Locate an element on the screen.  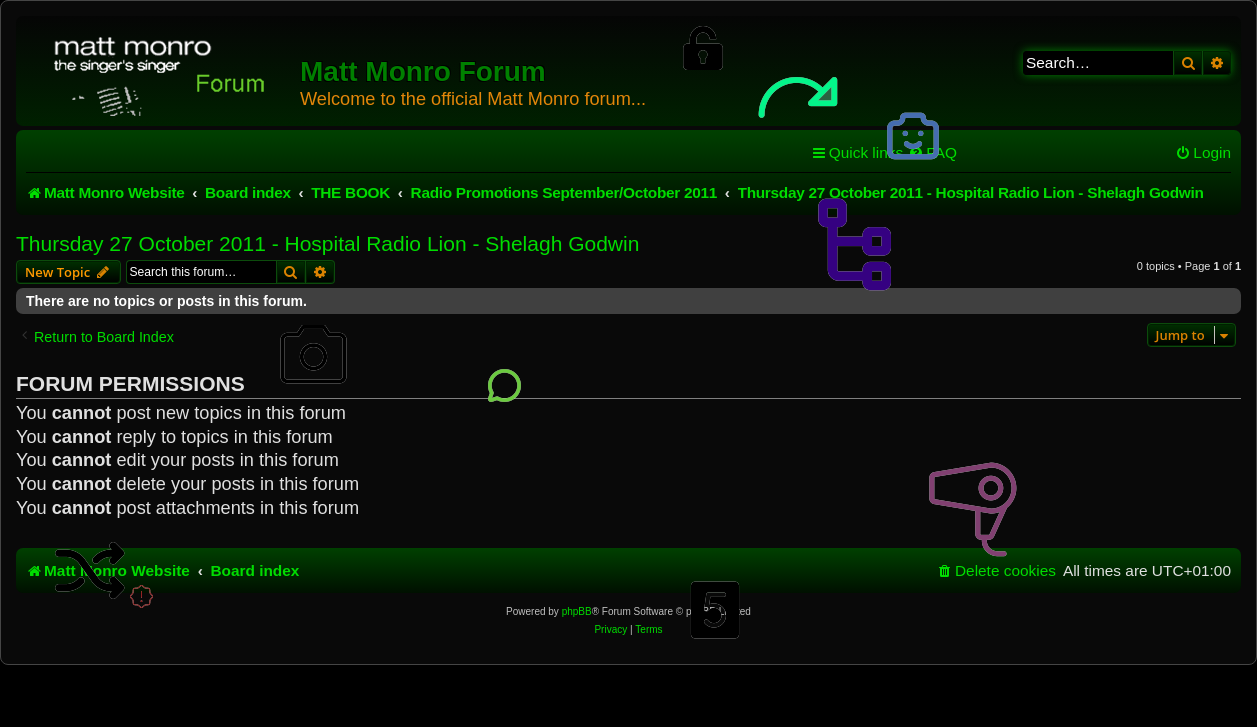
take a photo is located at coordinates (313, 355).